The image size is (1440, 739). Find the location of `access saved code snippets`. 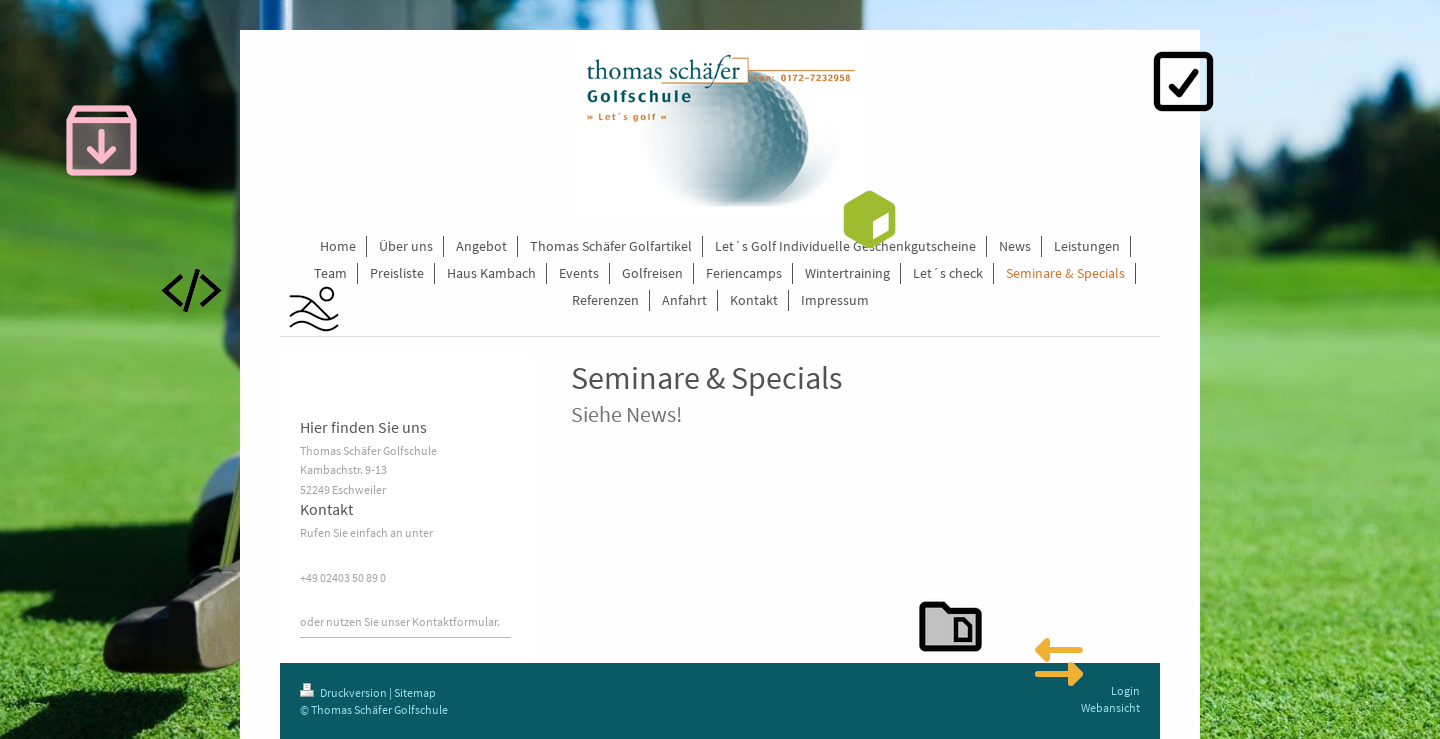

access saved code snippets is located at coordinates (950, 626).